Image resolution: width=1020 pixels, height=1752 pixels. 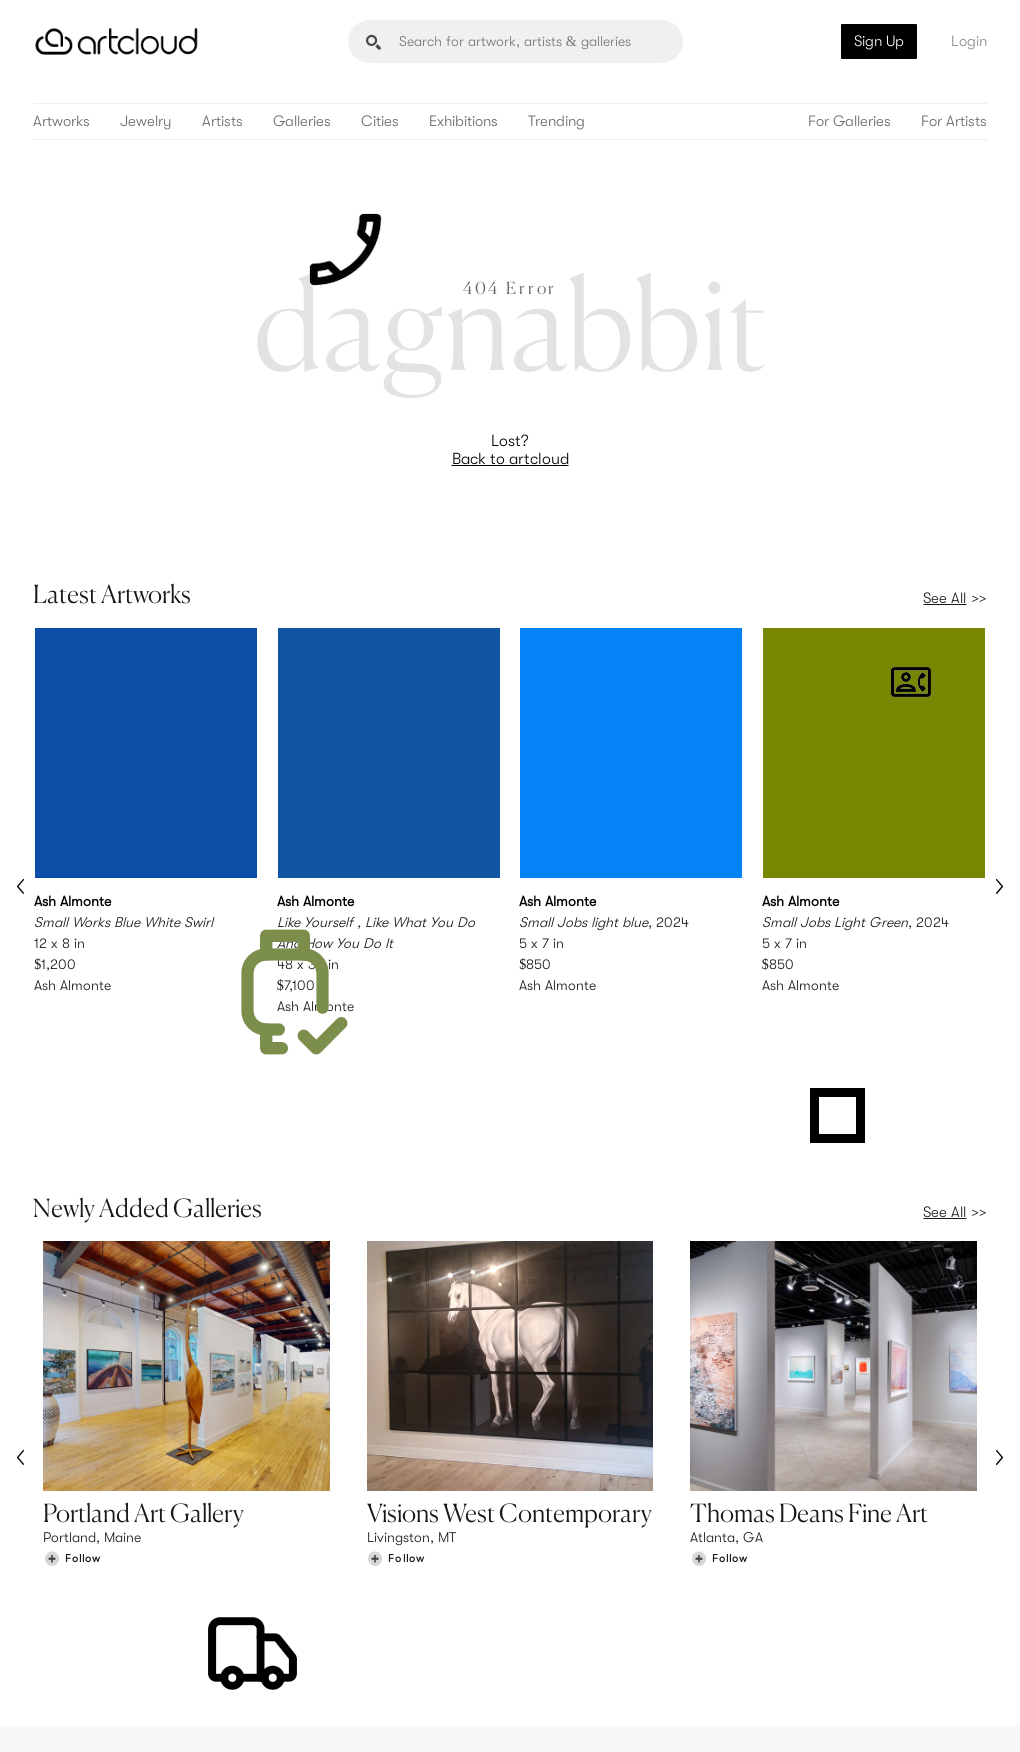 I want to click on make a phone call, so click(x=345, y=249).